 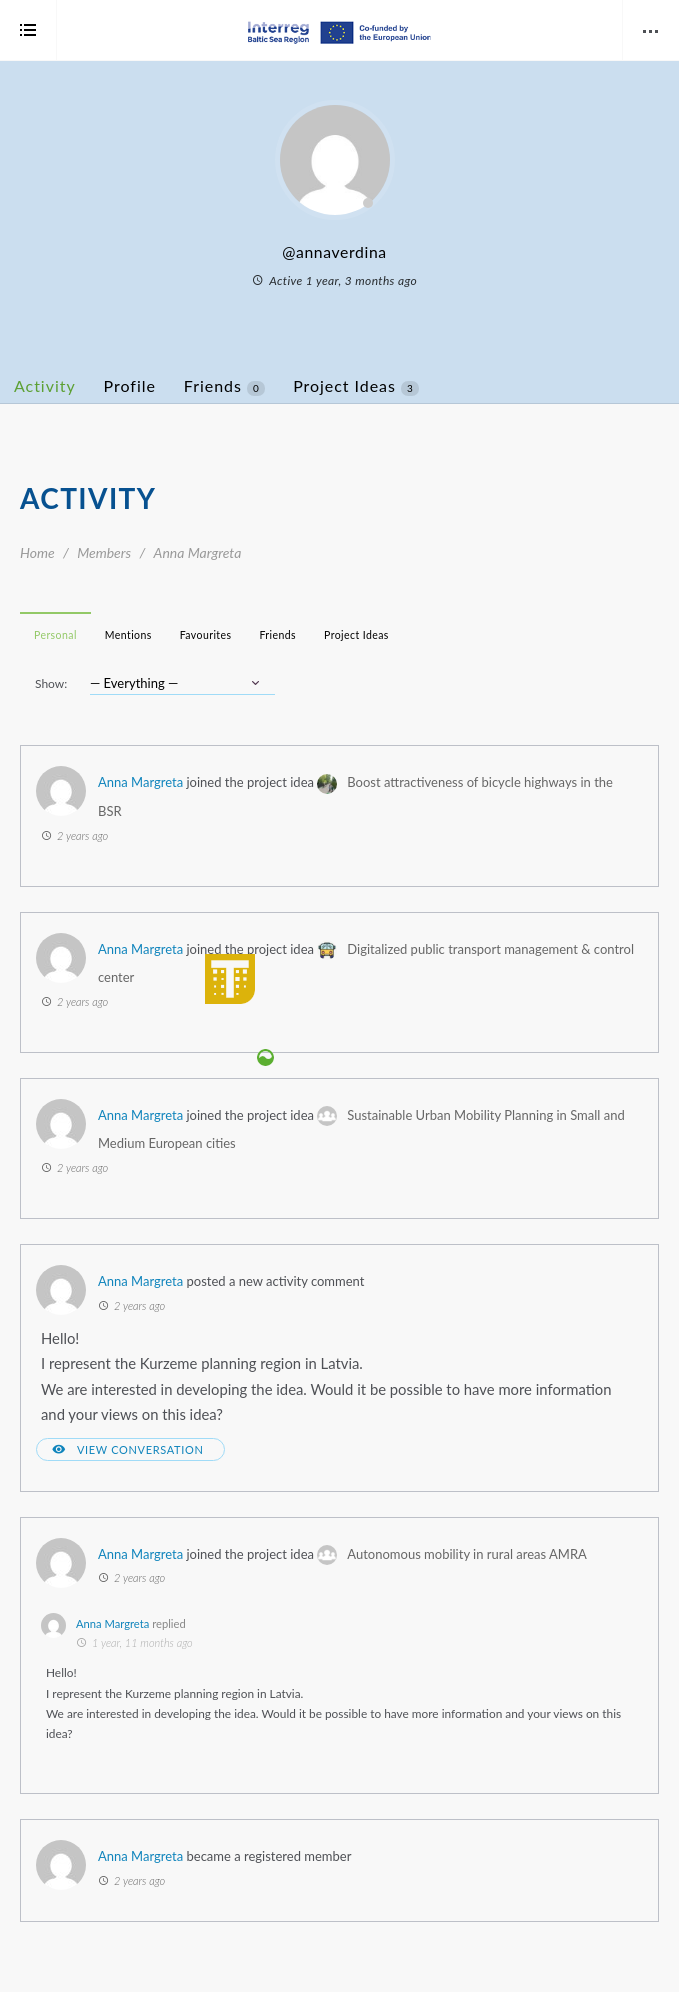 I want to click on Laravel Horizon dashboard logo, so click(x=265, y=1057).